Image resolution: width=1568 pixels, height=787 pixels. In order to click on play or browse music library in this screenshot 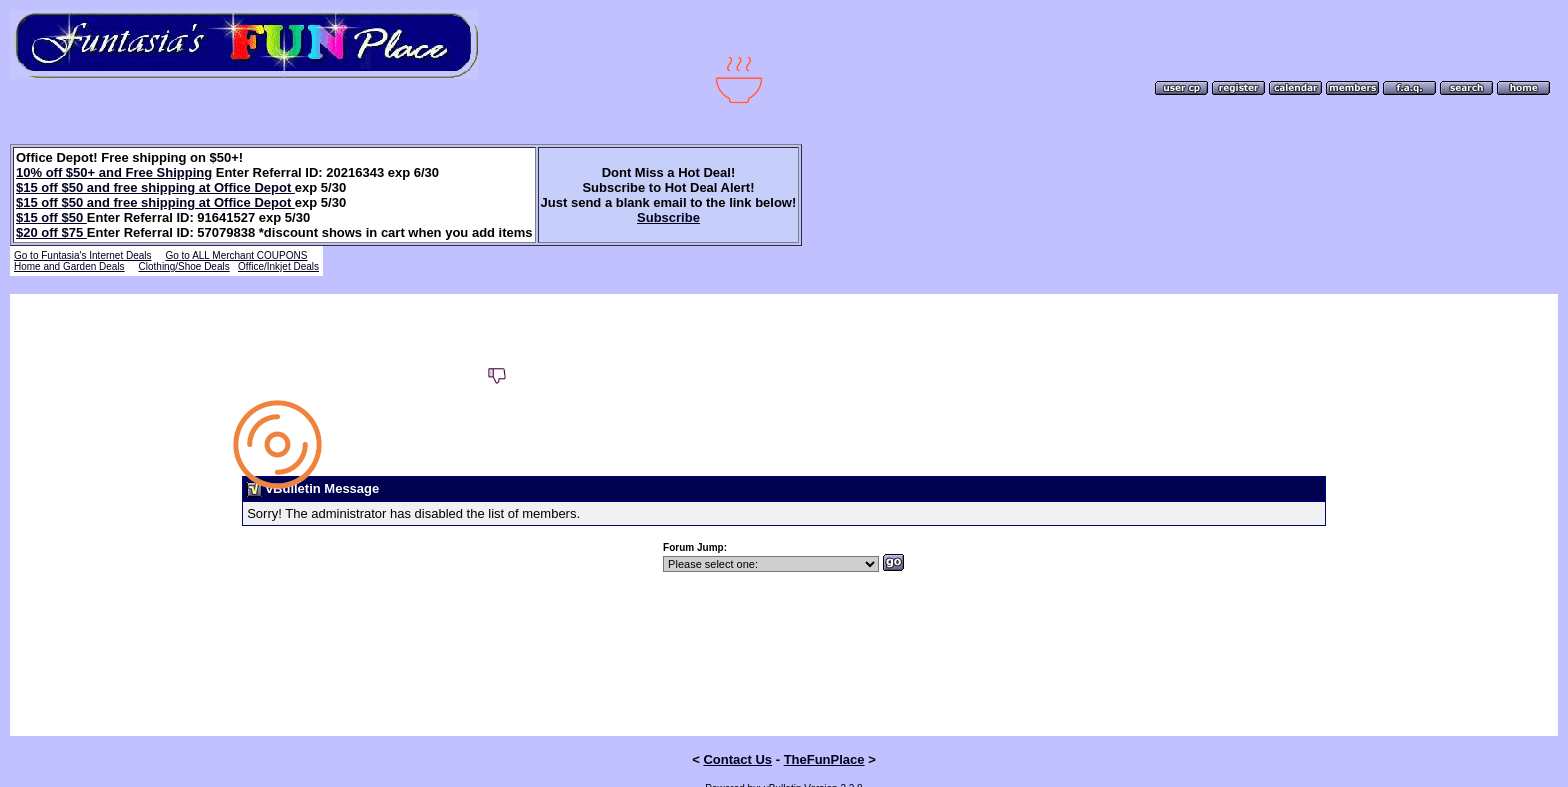, I will do `click(277, 444)`.